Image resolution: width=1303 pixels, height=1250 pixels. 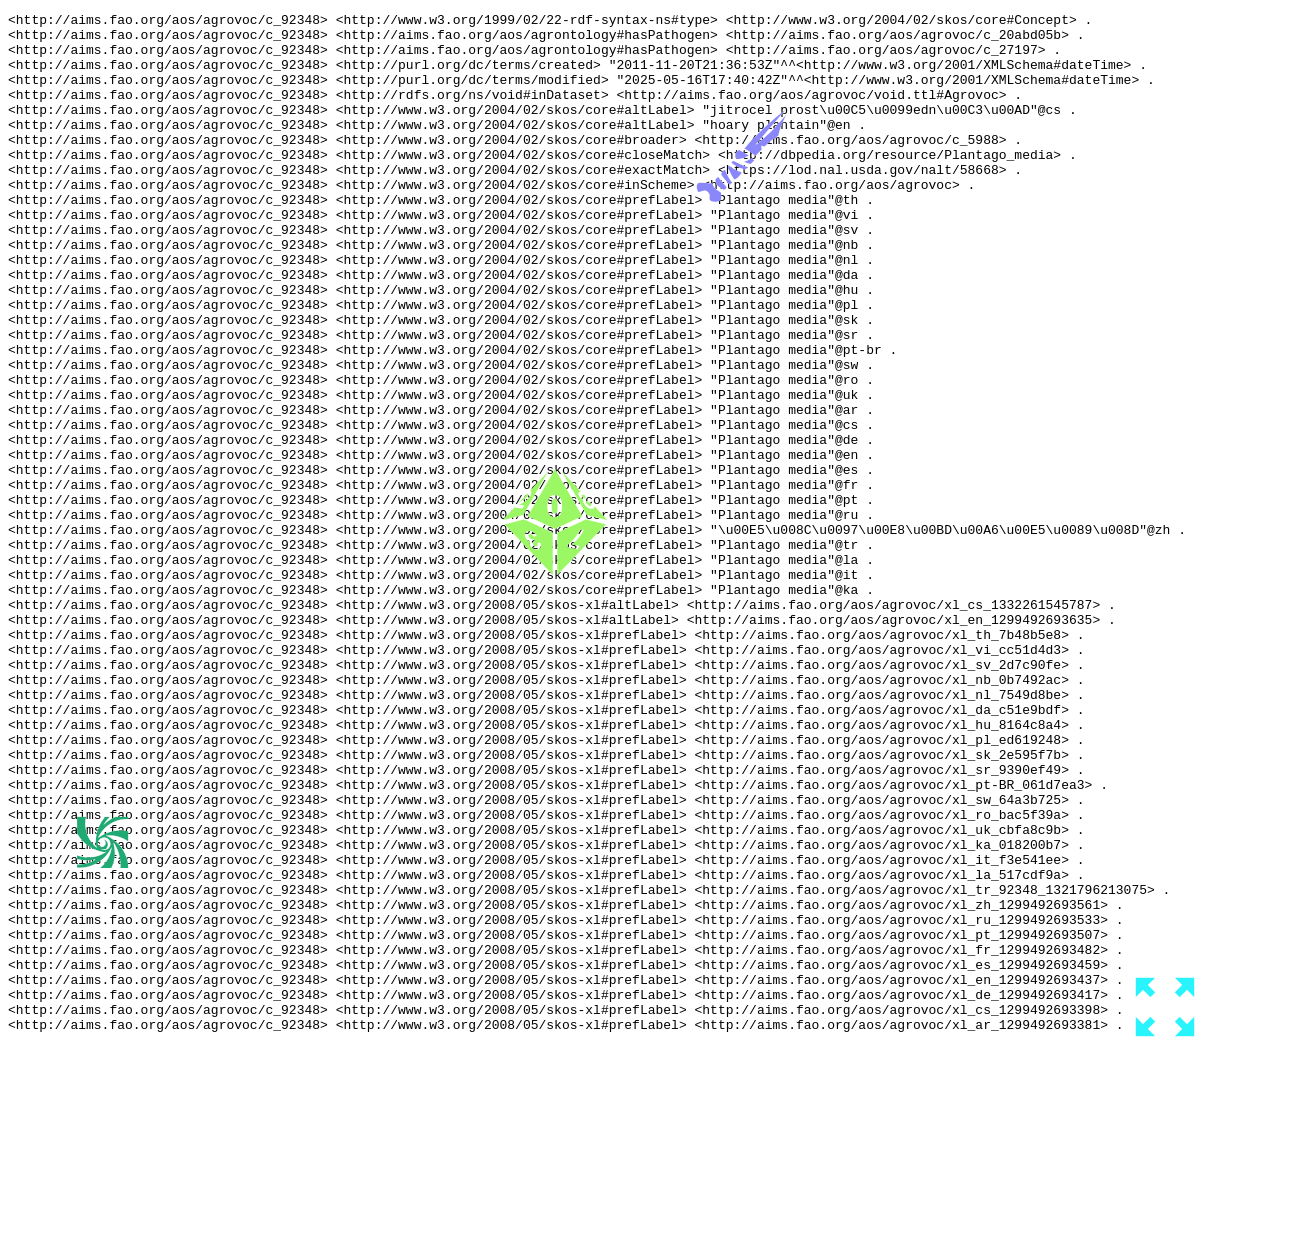 What do you see at coordinates (1165, 1007) in the screenshot?
I see `expand content to fullscreen` at bounding box center [1165, 1007].